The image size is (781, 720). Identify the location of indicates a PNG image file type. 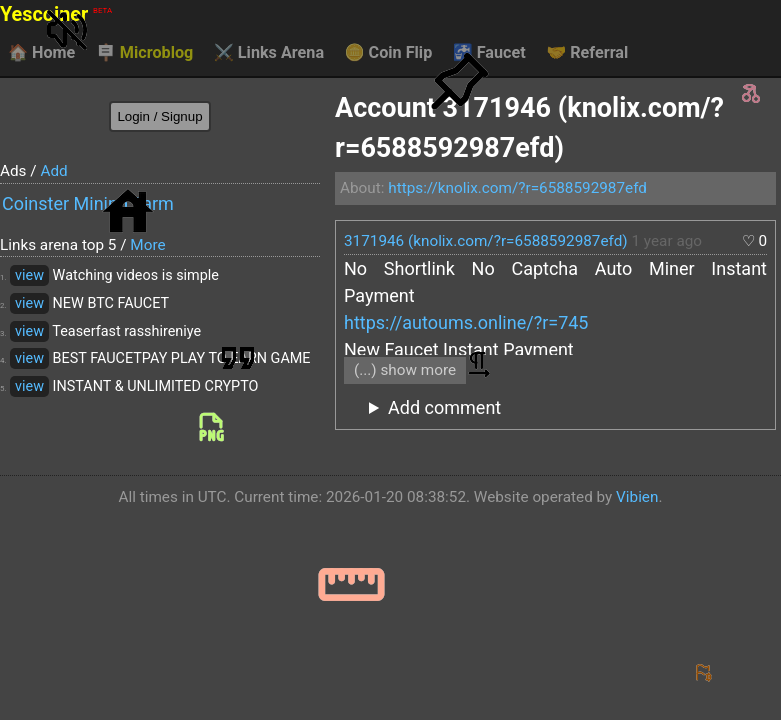
(211, 427).